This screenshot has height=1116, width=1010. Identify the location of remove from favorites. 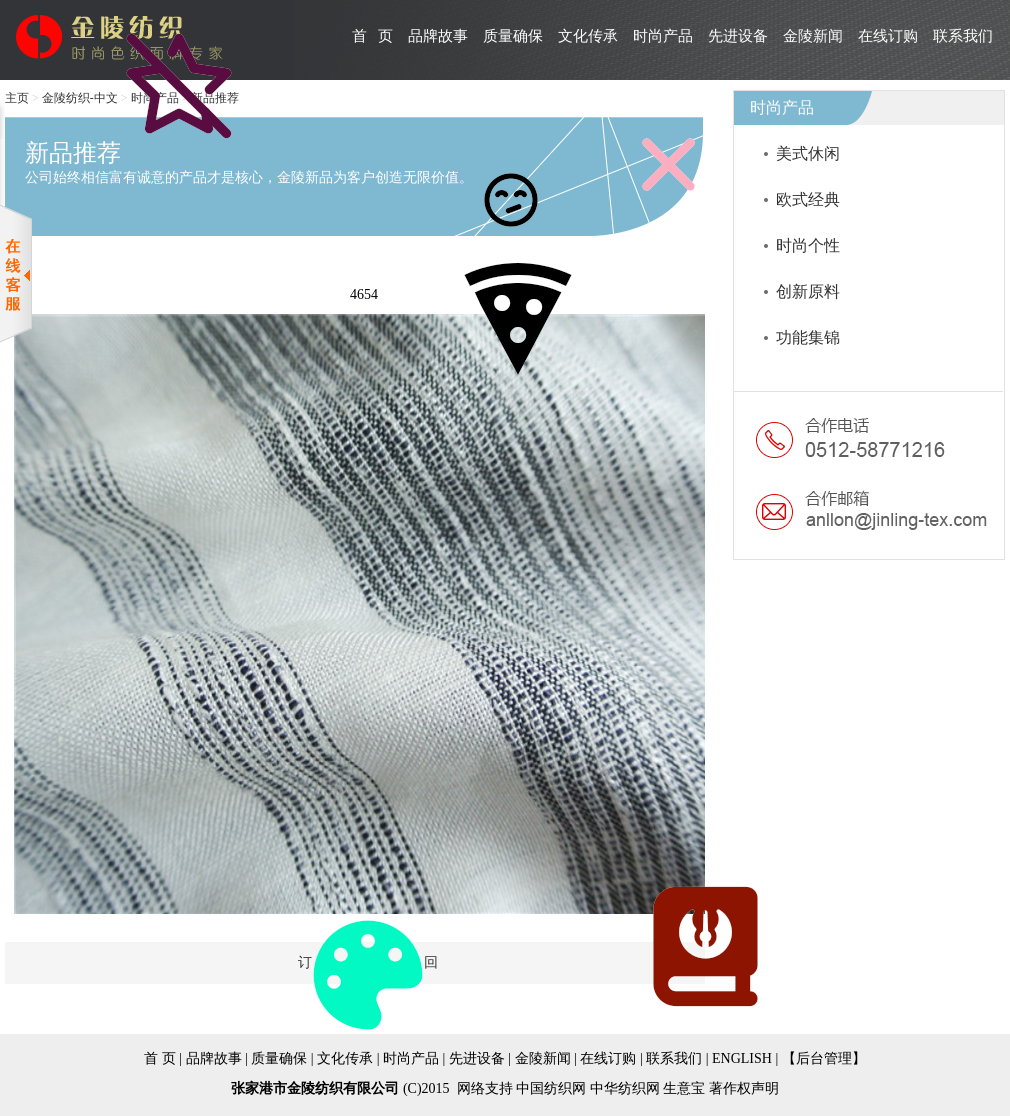
(179, 86).